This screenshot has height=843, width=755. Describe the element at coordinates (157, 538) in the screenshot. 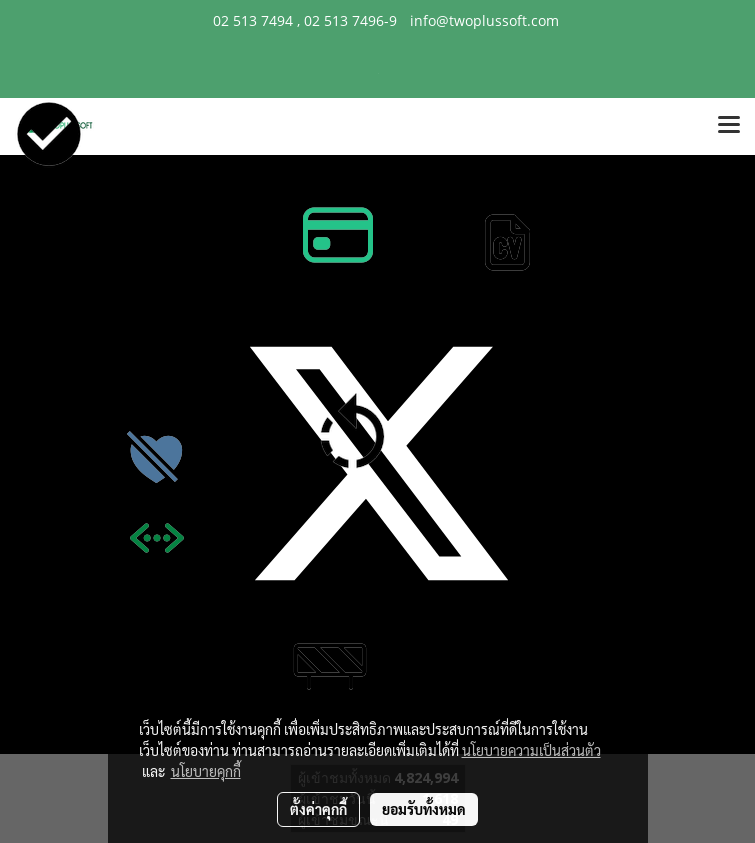

I see `code is currently processing or compiling` at that location.